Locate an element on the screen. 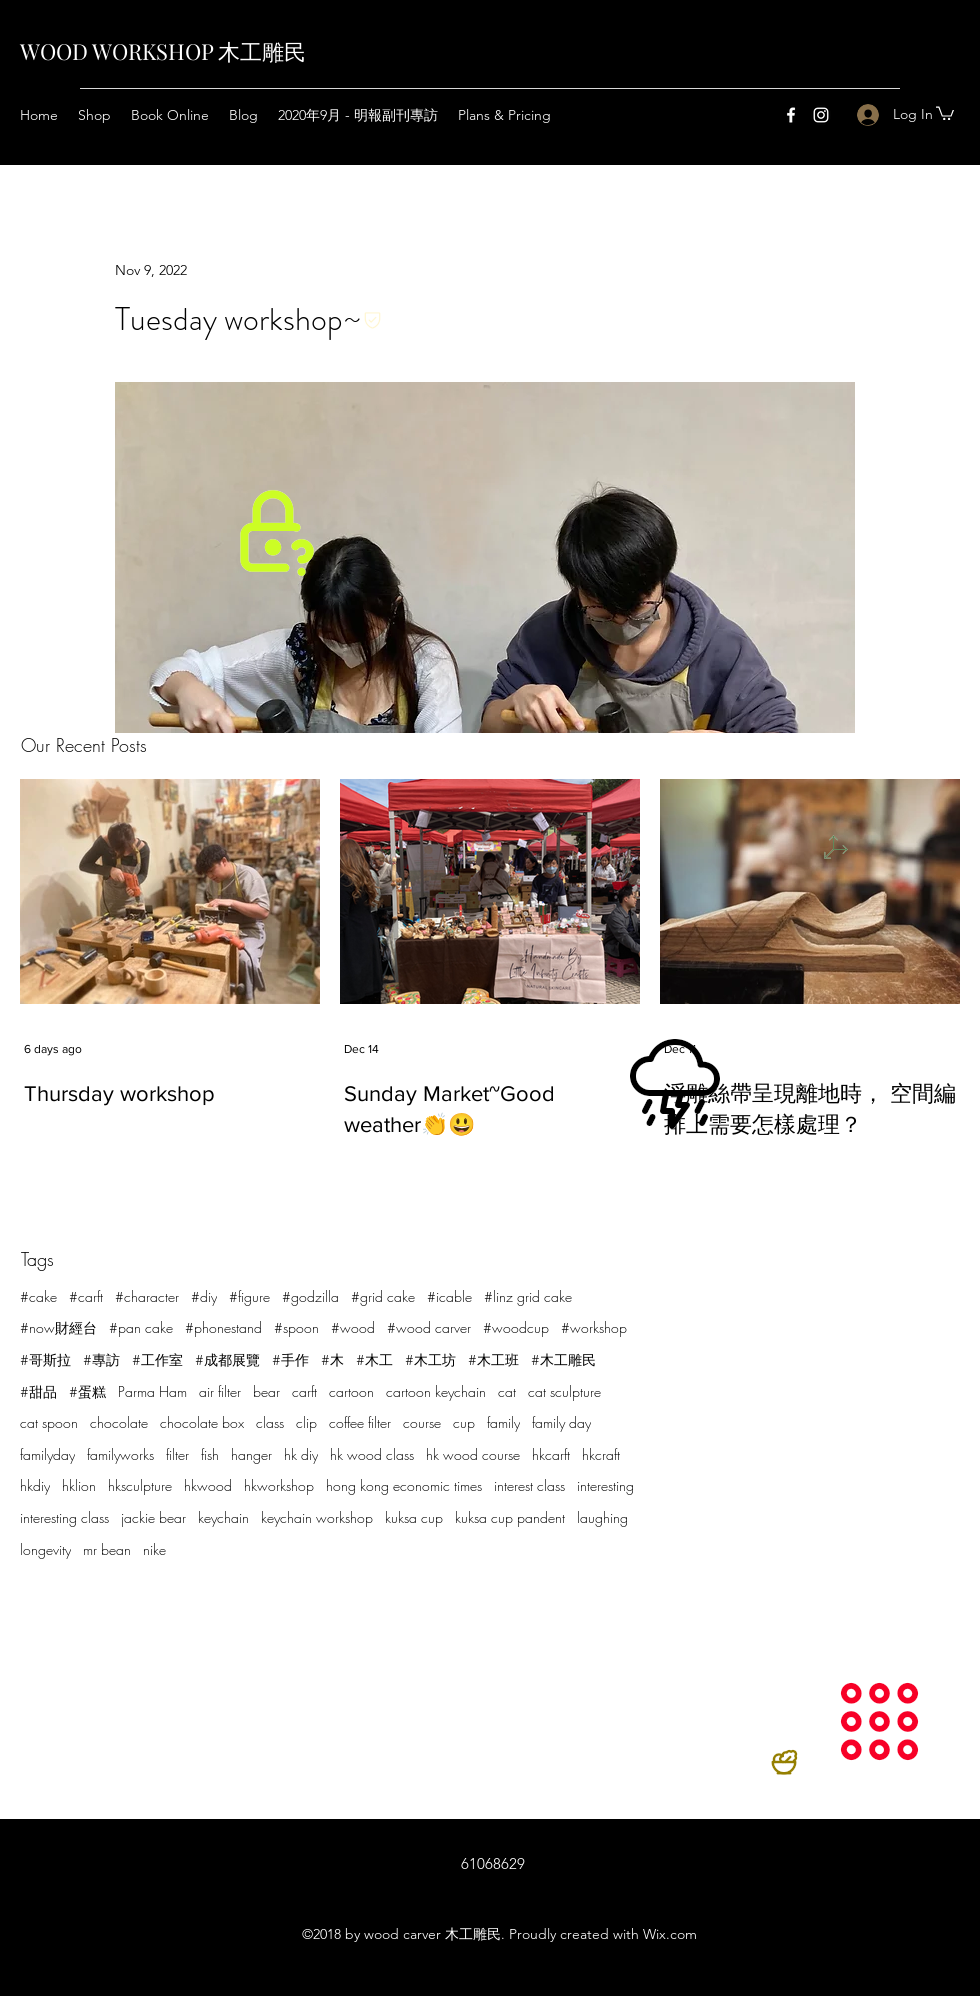  indicates verified or secure status is located at coordinates (372, 319).